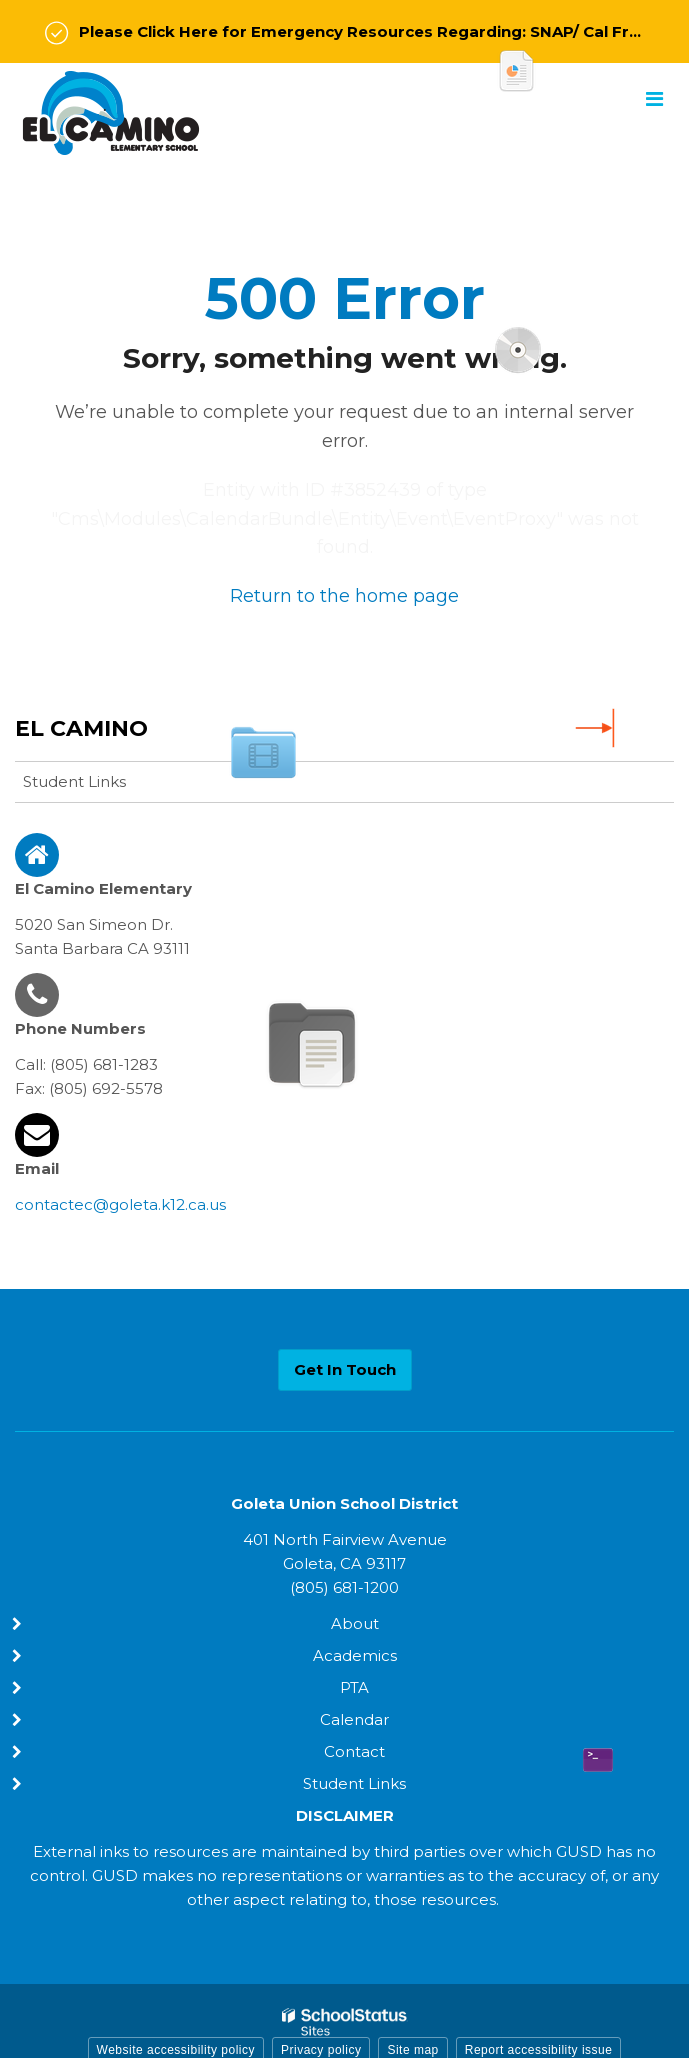 The image size is (689, 2058). What do you see at coordinates (518, 350) in the screenshot?
I see `indicates a CD or DVD drive` at bounding box center [518, 350].